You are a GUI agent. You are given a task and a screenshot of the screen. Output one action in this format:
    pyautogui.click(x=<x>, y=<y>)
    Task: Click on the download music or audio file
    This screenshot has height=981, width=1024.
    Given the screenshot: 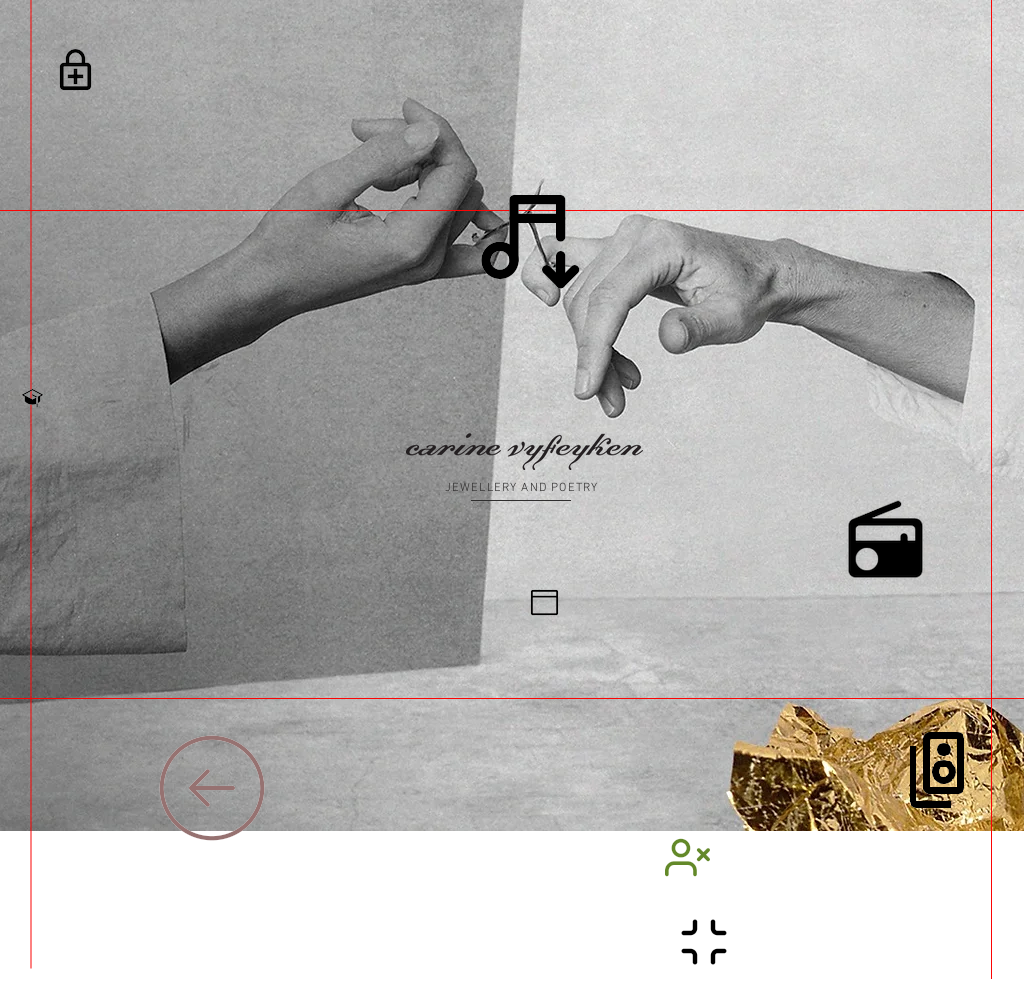 What is the action you would take?
    pyautogui.click(x=528, y=237)
    